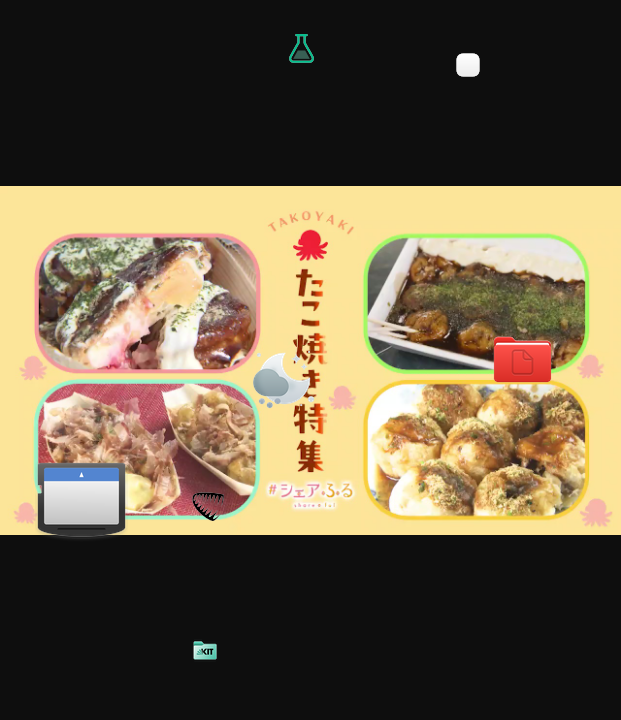  Describe the element at coordinates (468, 65) in the screenshot. I see `blank app icon template for customization` at that location.